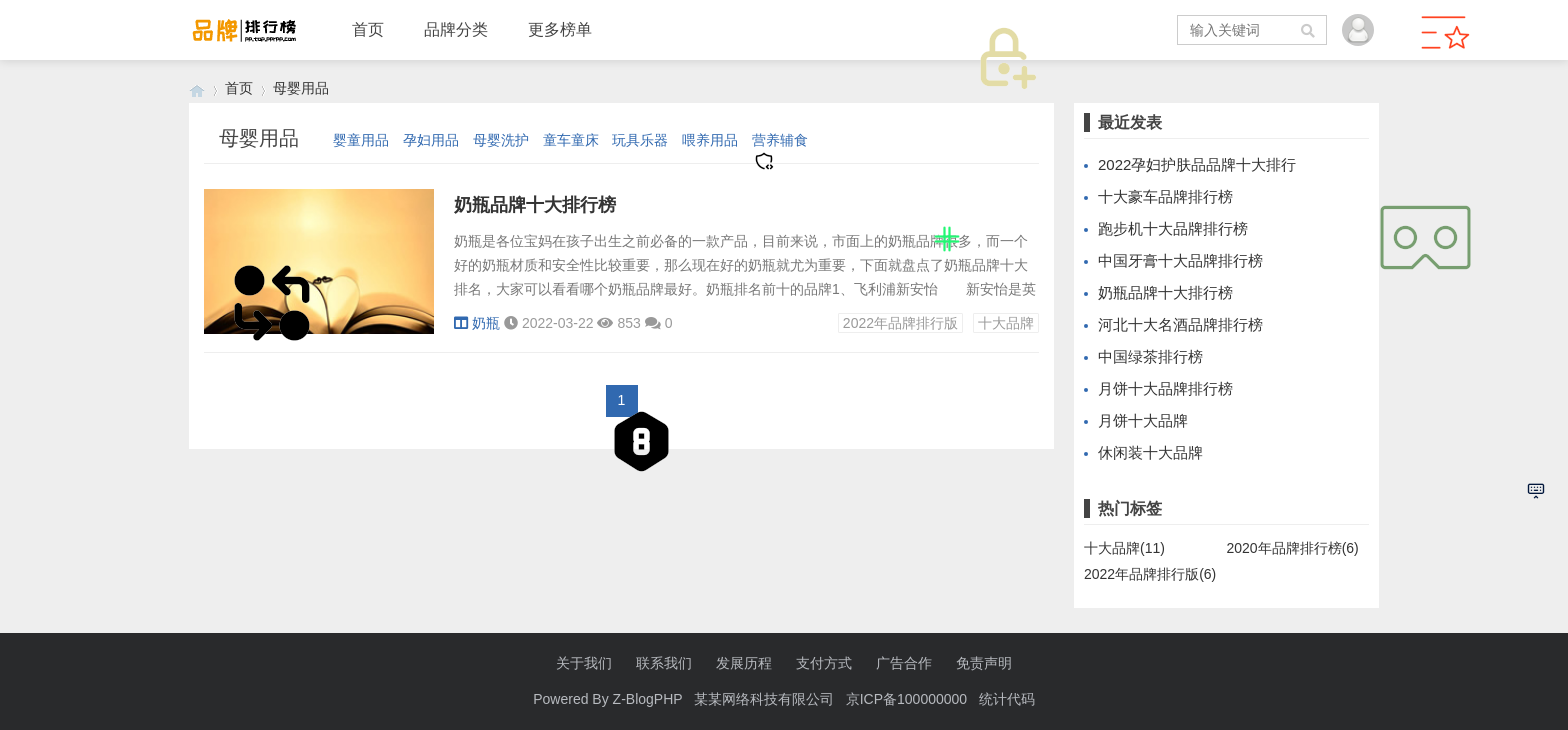  What do you see at coordinates (1004, 57) in the screenshot?
I see `add a new password or security credential` at bounding box center [1004, 57].